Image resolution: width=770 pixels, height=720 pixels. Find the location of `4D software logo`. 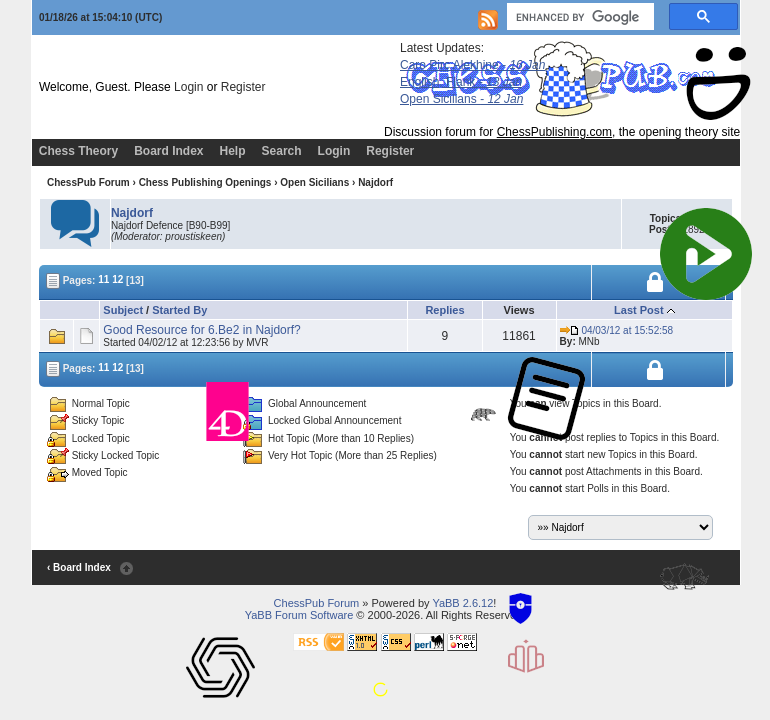

4D software logo is located at coordinates (227, 411).